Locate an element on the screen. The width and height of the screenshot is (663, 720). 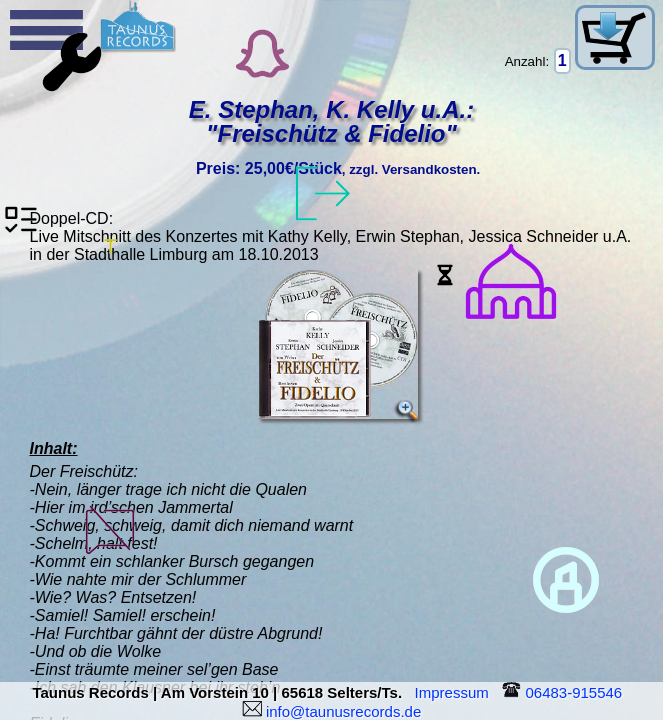
indicates a task or process in progress is located at coordinates (445, 275).